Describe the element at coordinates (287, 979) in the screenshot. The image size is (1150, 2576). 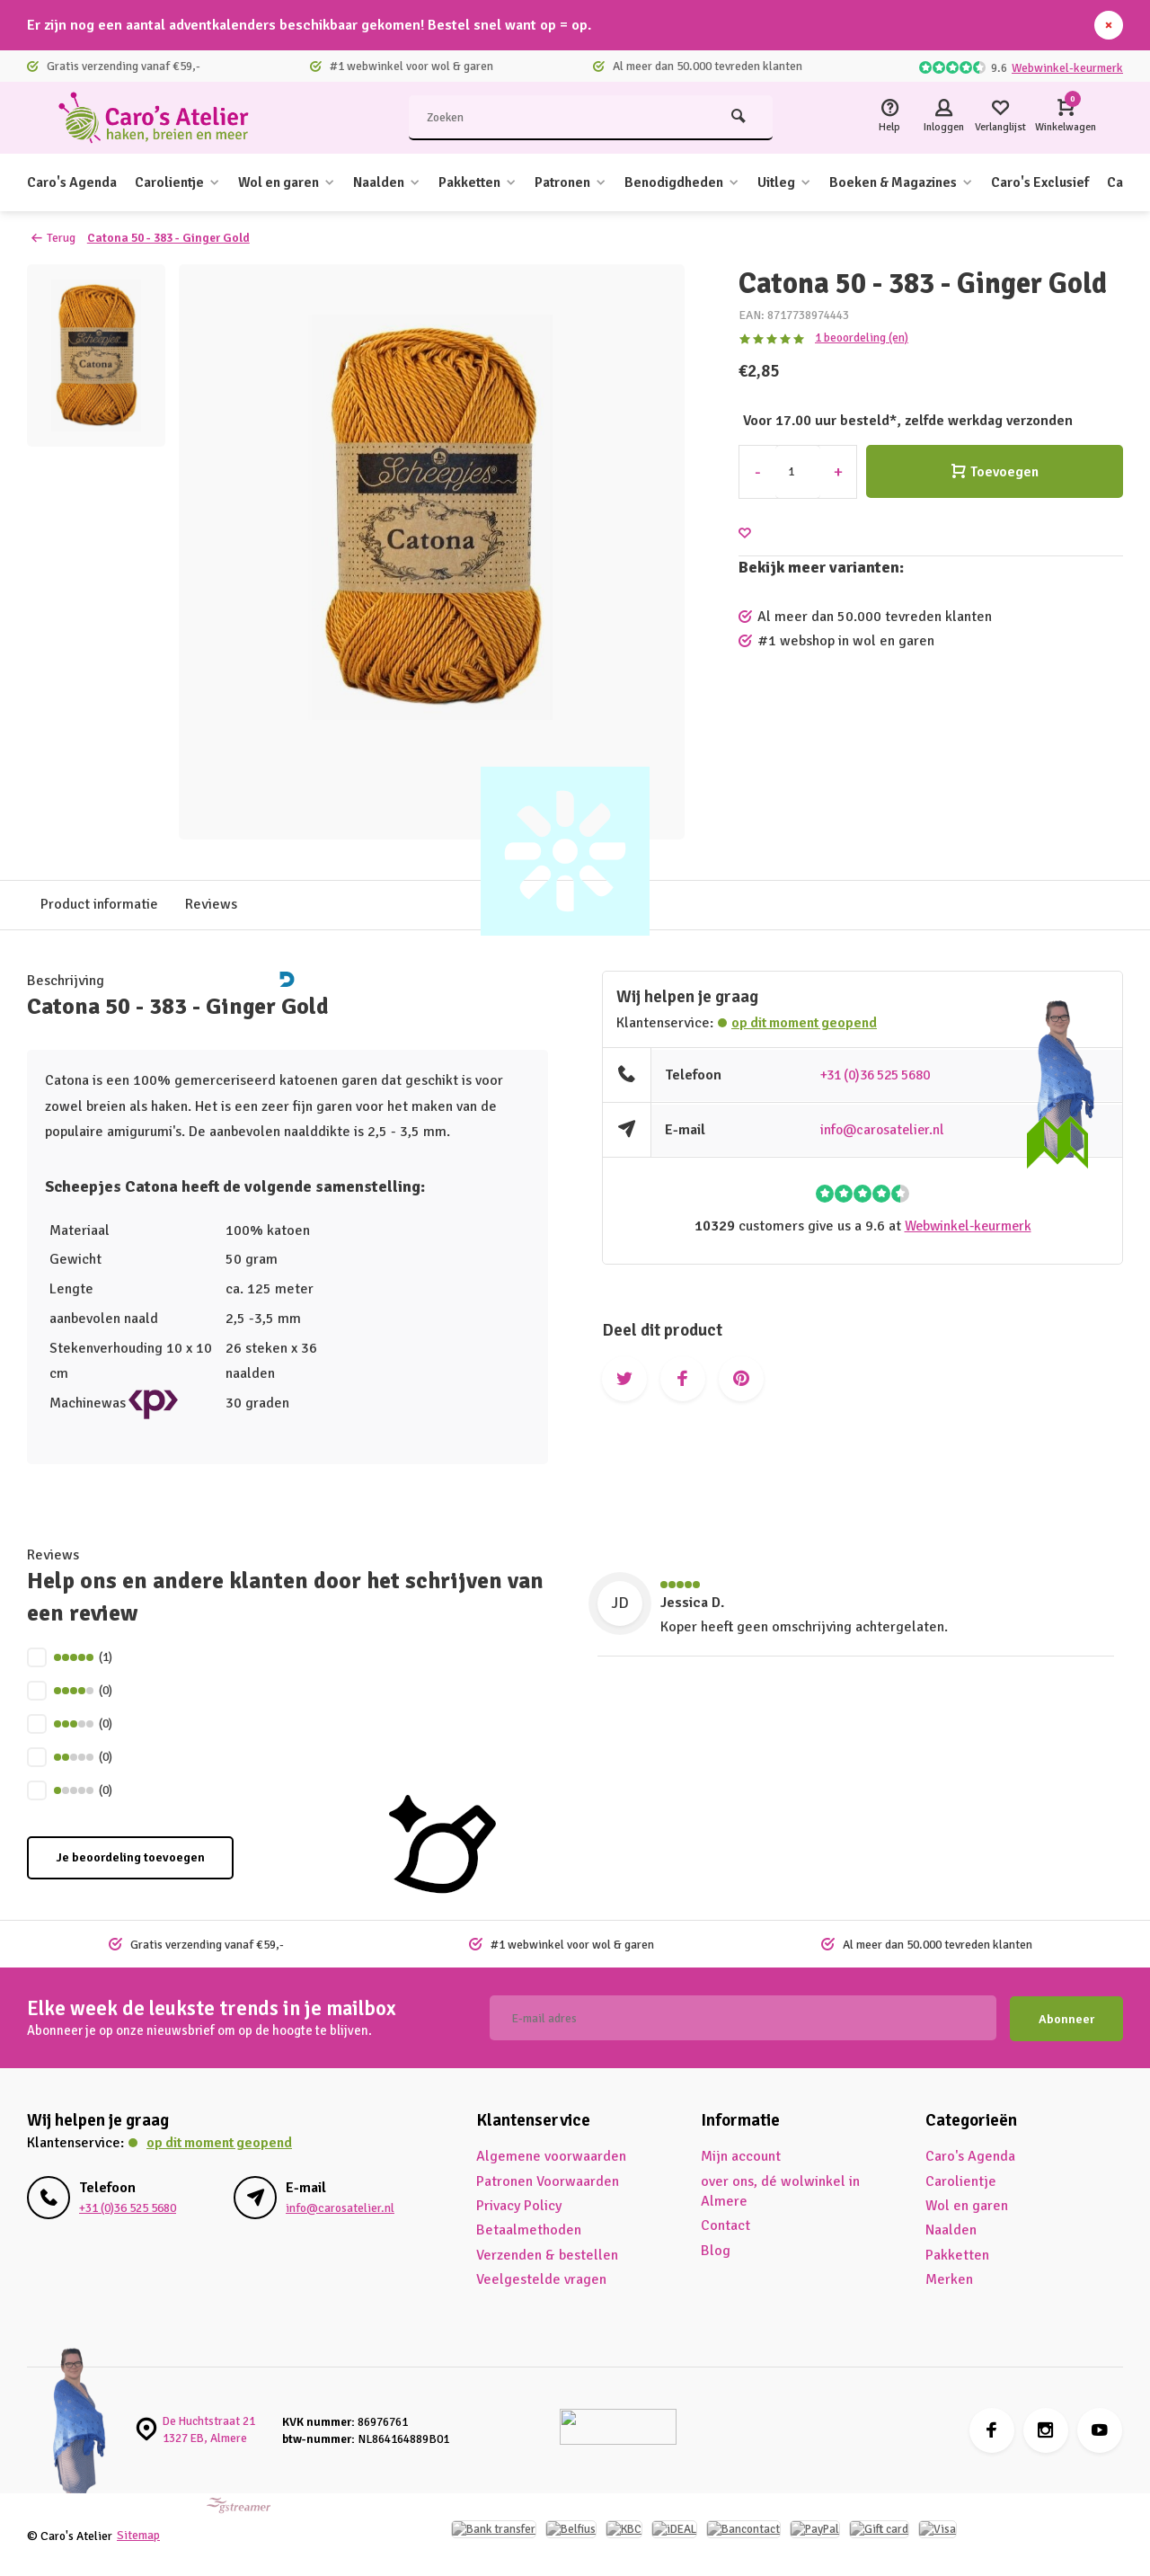
I see `deepgram logo` at that location.